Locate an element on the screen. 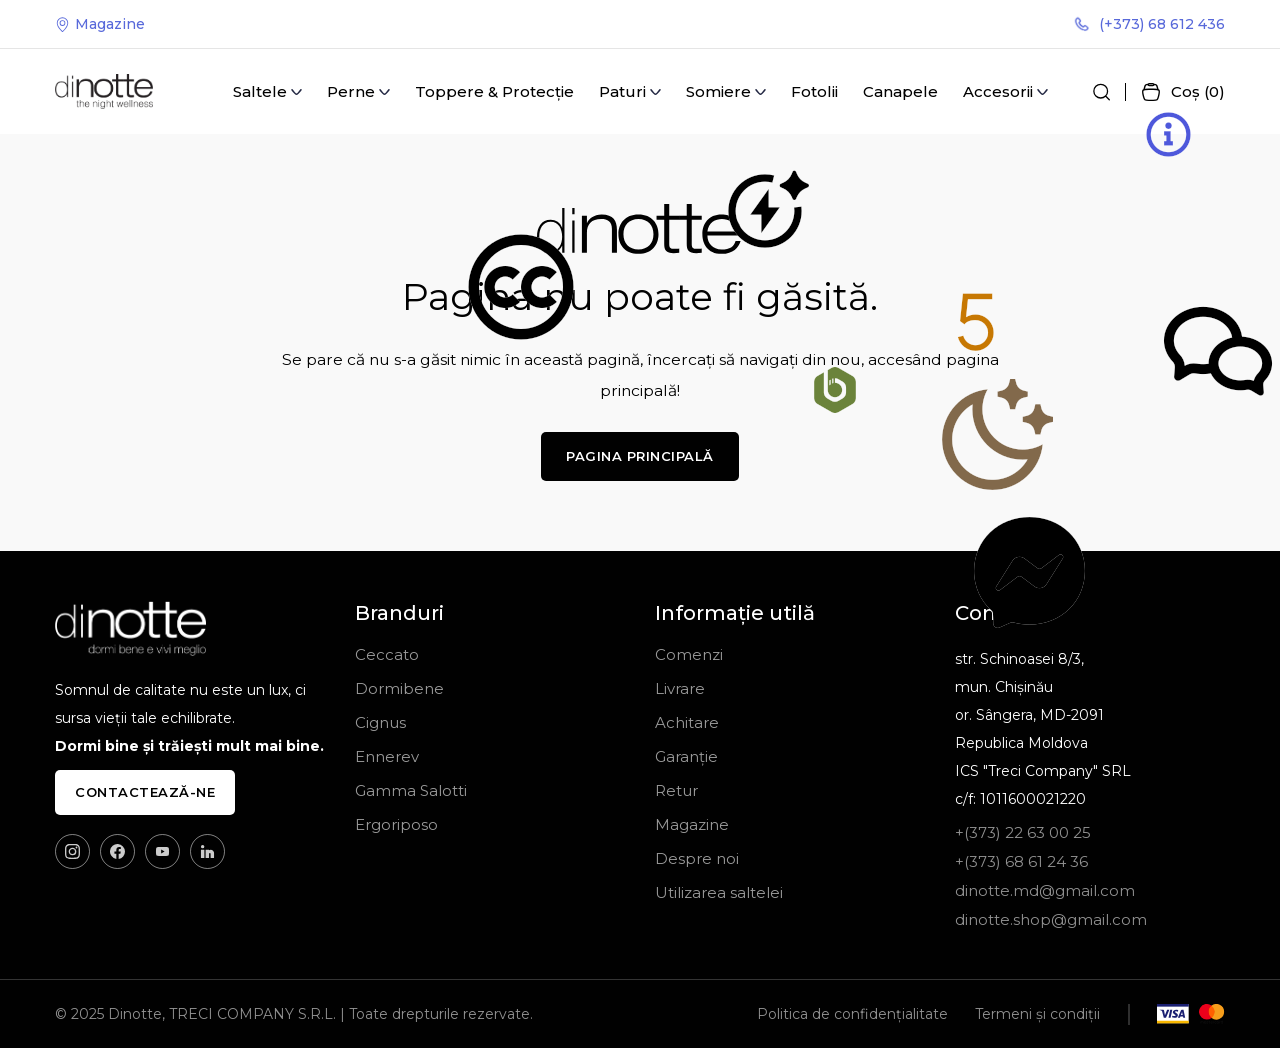  open facebook messenger is located at coordinates (1029, 572).